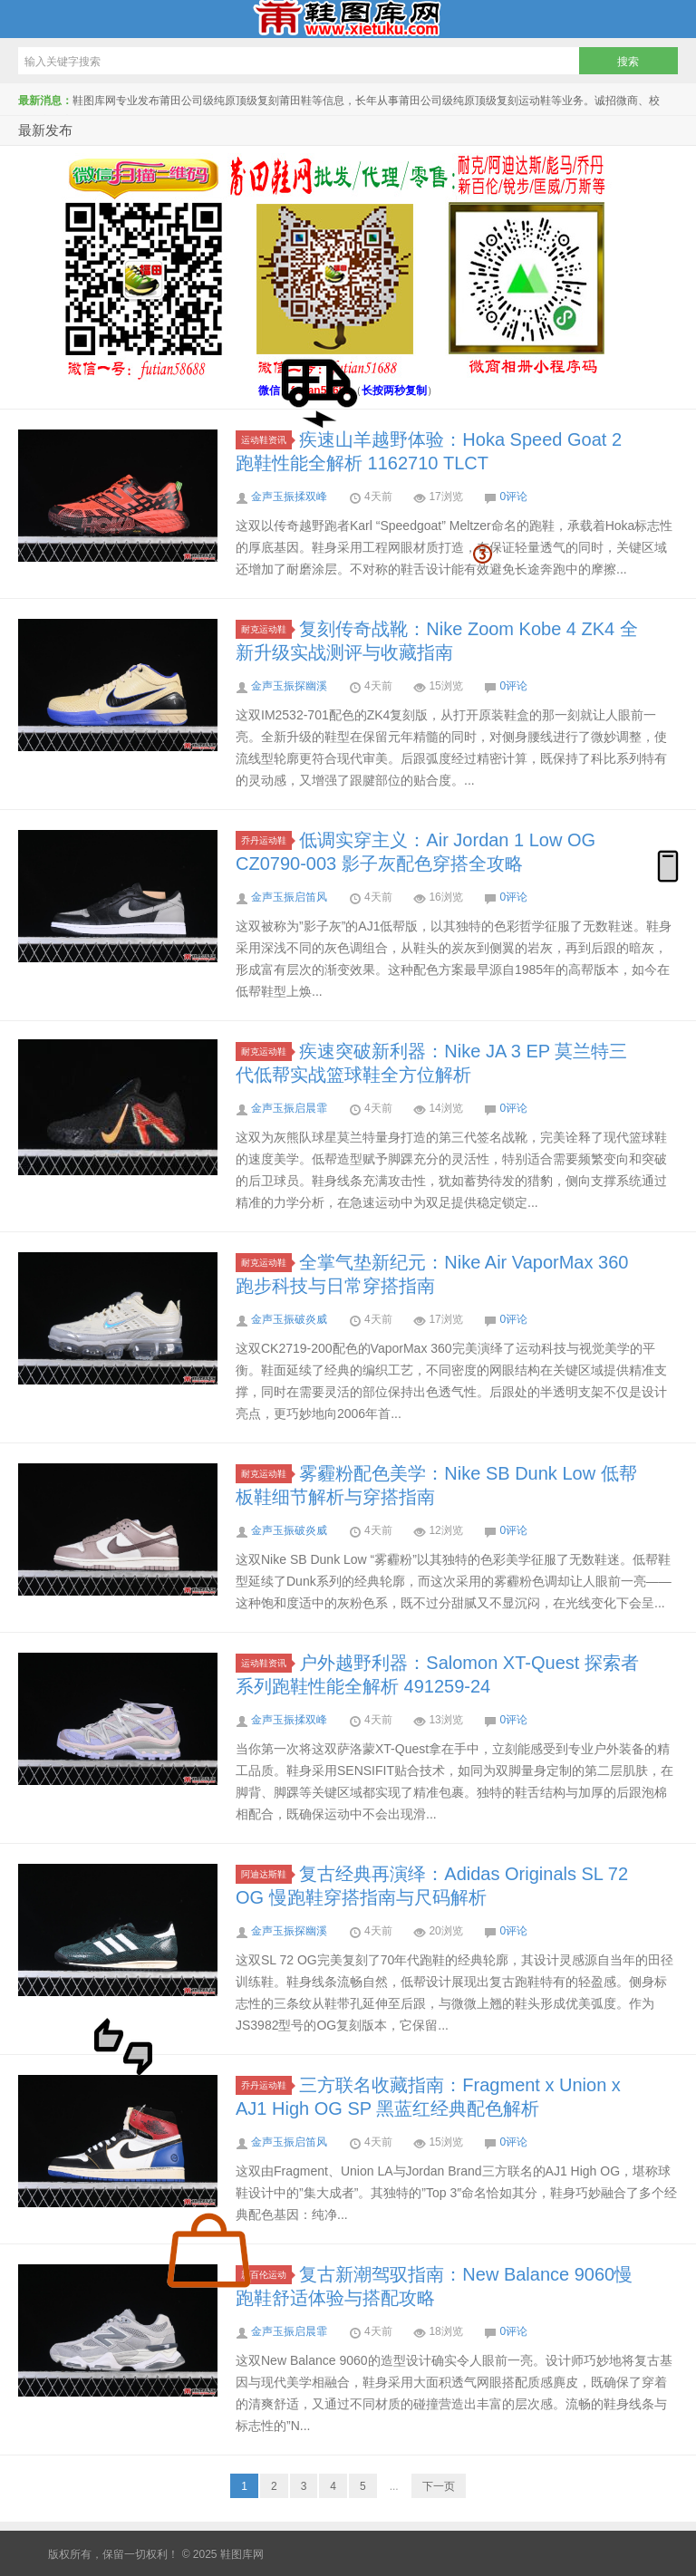 This screenshot has width=696, height=2576. What do you see at coordinates (319, 390) in the screenshot?
I see `select electric rickshaw as transportation option` at bounding box center [319, 390].